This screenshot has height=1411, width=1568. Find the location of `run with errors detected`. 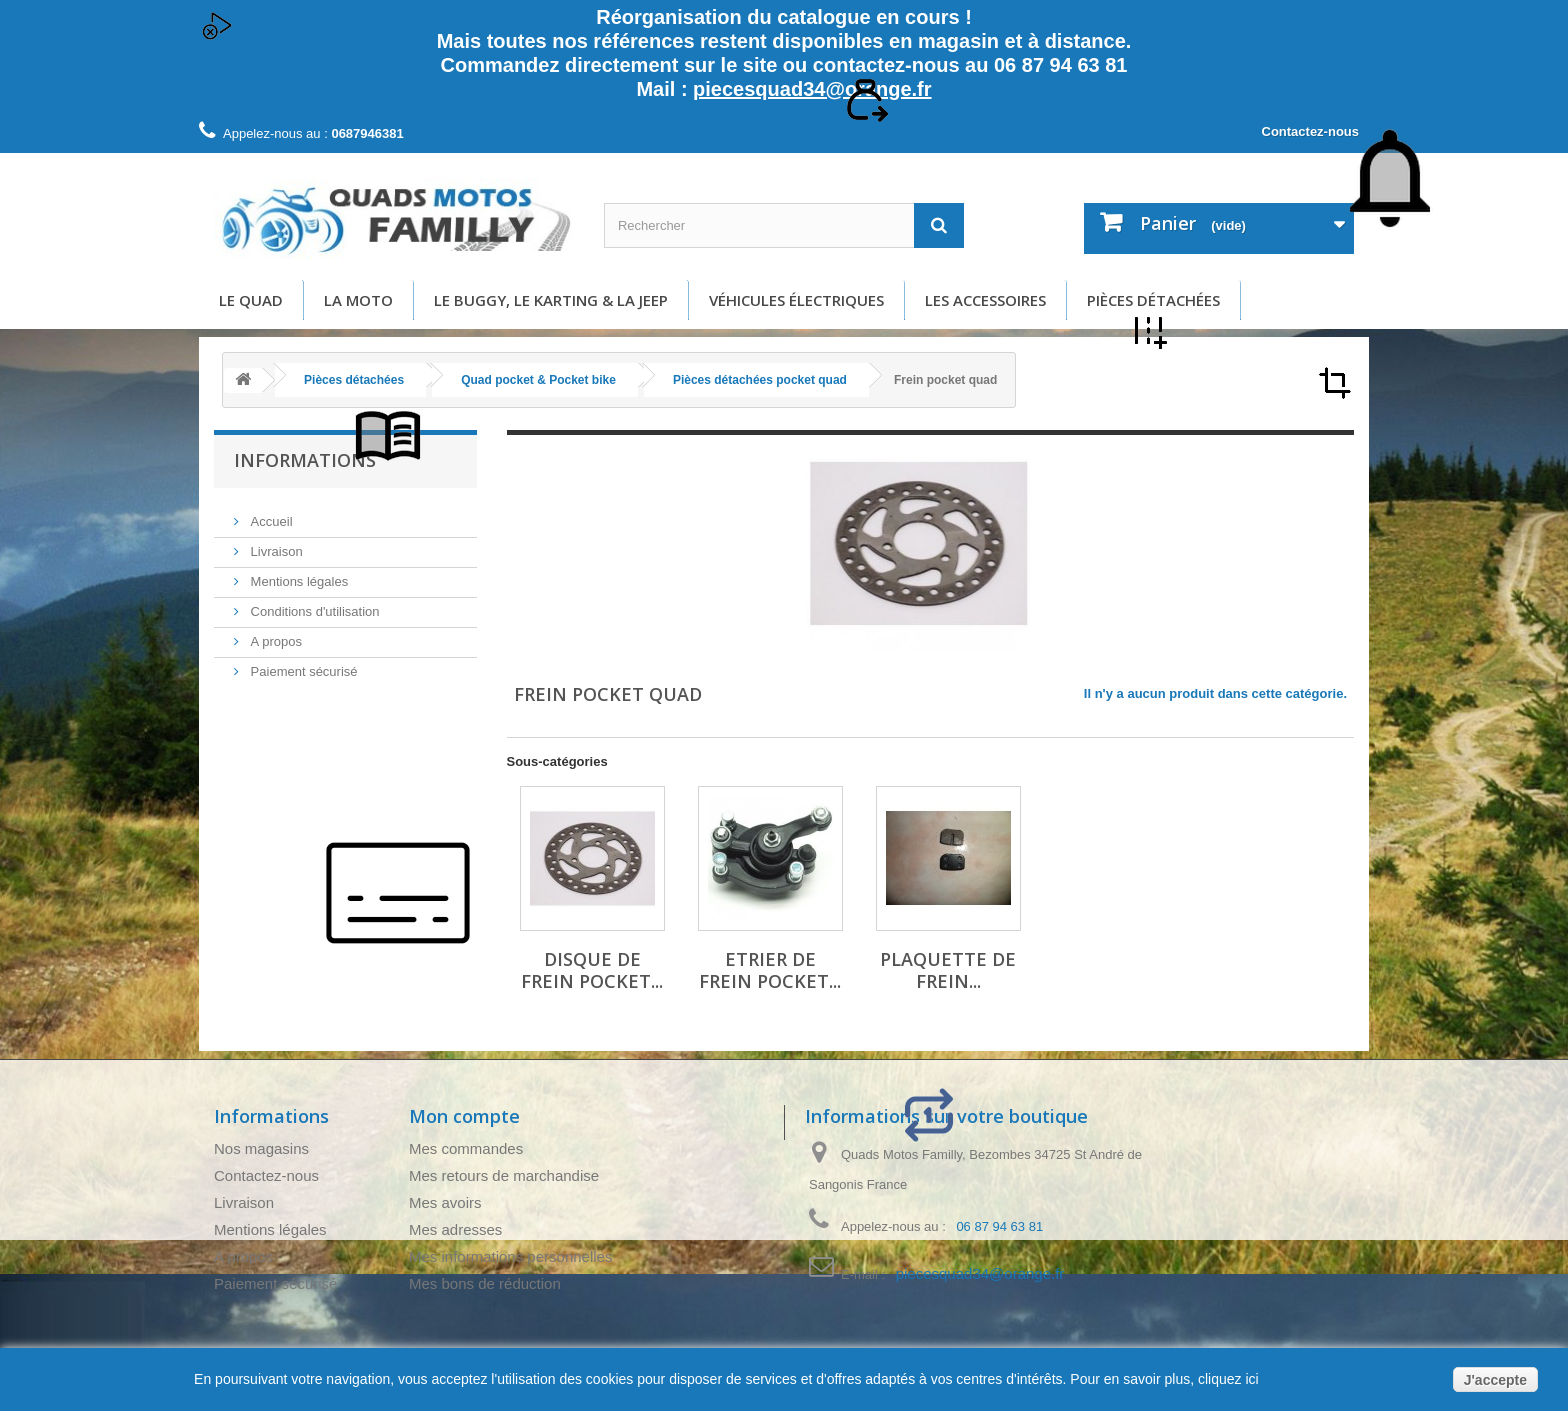

run with errors detected is located at coordinates (217, 24).